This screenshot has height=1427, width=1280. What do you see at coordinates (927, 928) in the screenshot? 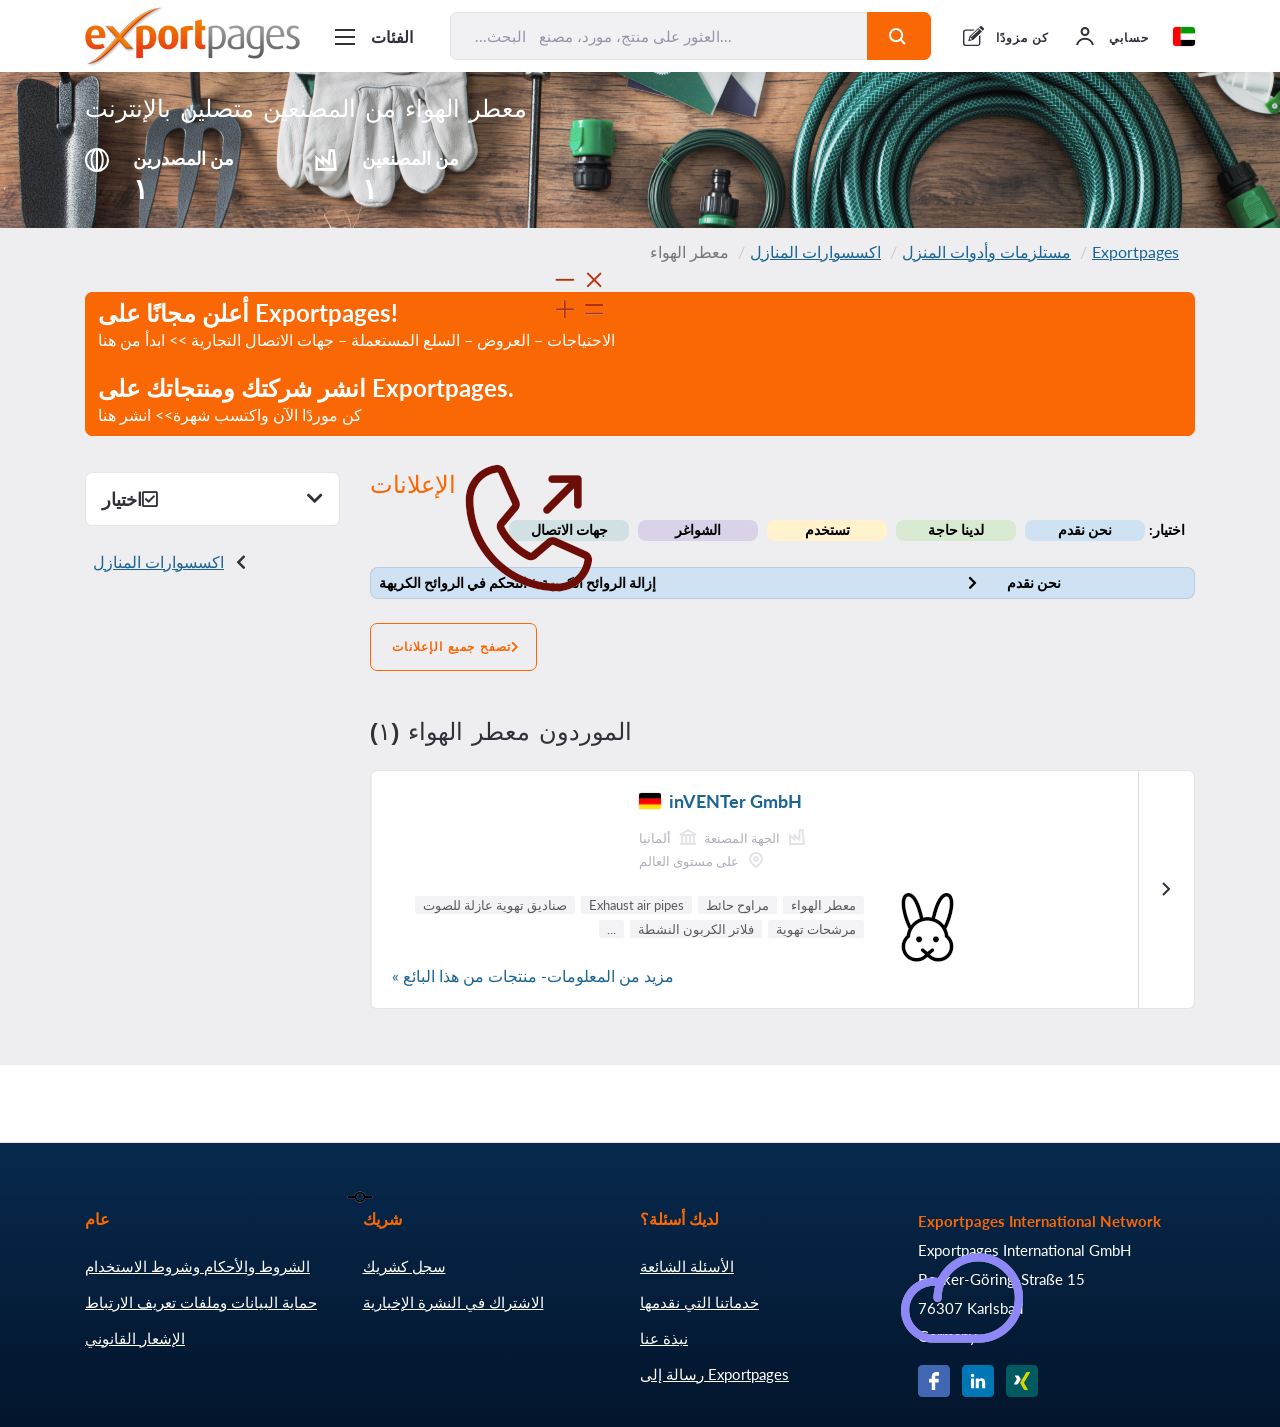
I see `access pet or animal-related features` at bounding box center [927, 928].